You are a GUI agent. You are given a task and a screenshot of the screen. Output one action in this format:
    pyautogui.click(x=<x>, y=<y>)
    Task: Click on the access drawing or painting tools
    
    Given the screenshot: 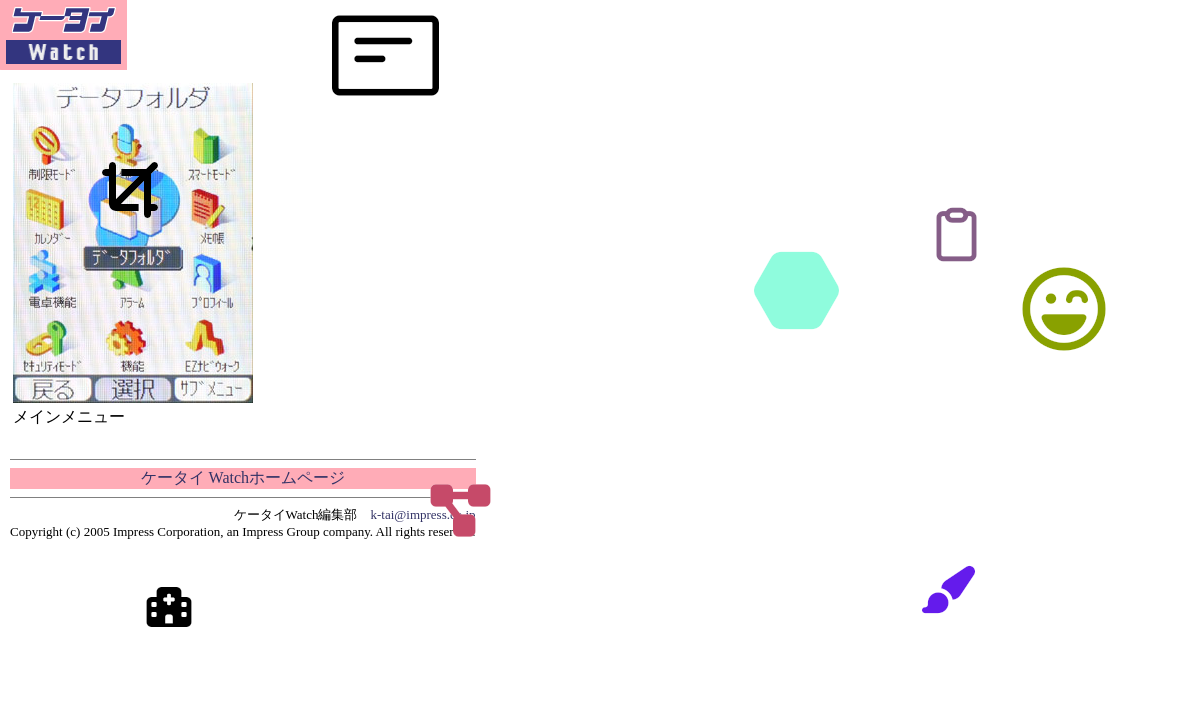 What is the action you would take?
    pyautogui.click(x=948, y=589)
    